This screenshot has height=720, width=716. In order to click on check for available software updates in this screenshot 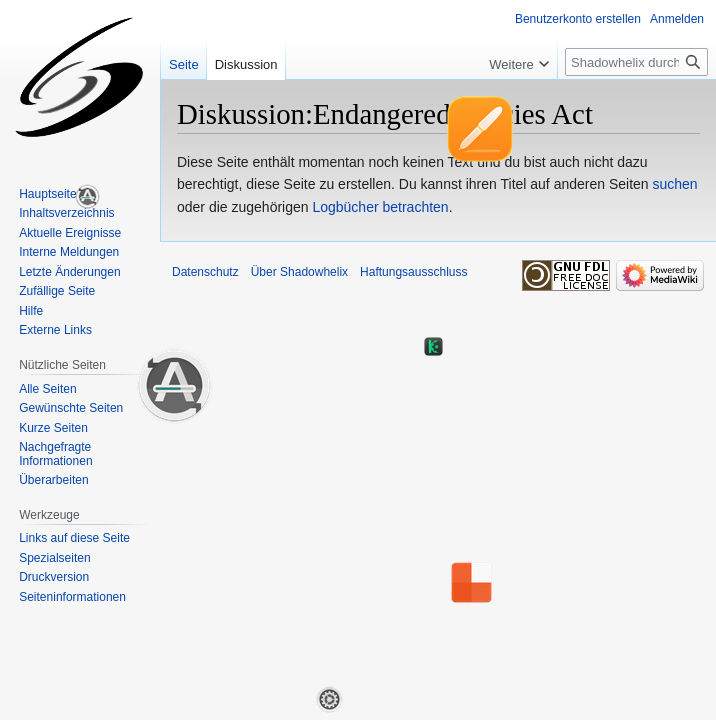, I will do `click(87, 196)`.